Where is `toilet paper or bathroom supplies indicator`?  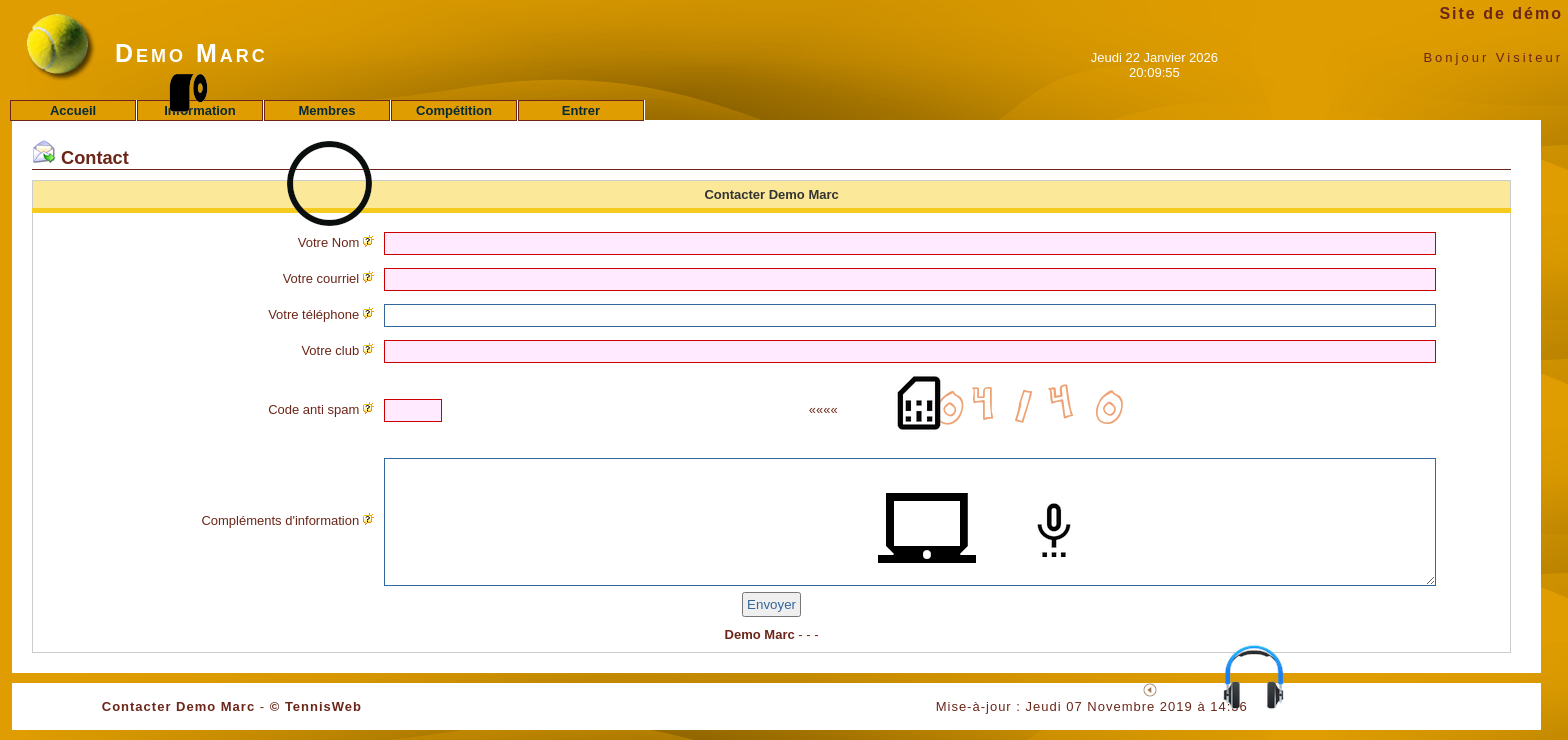 toilet paper or bathroom supplies indicator is located at coordinates (188, 90).